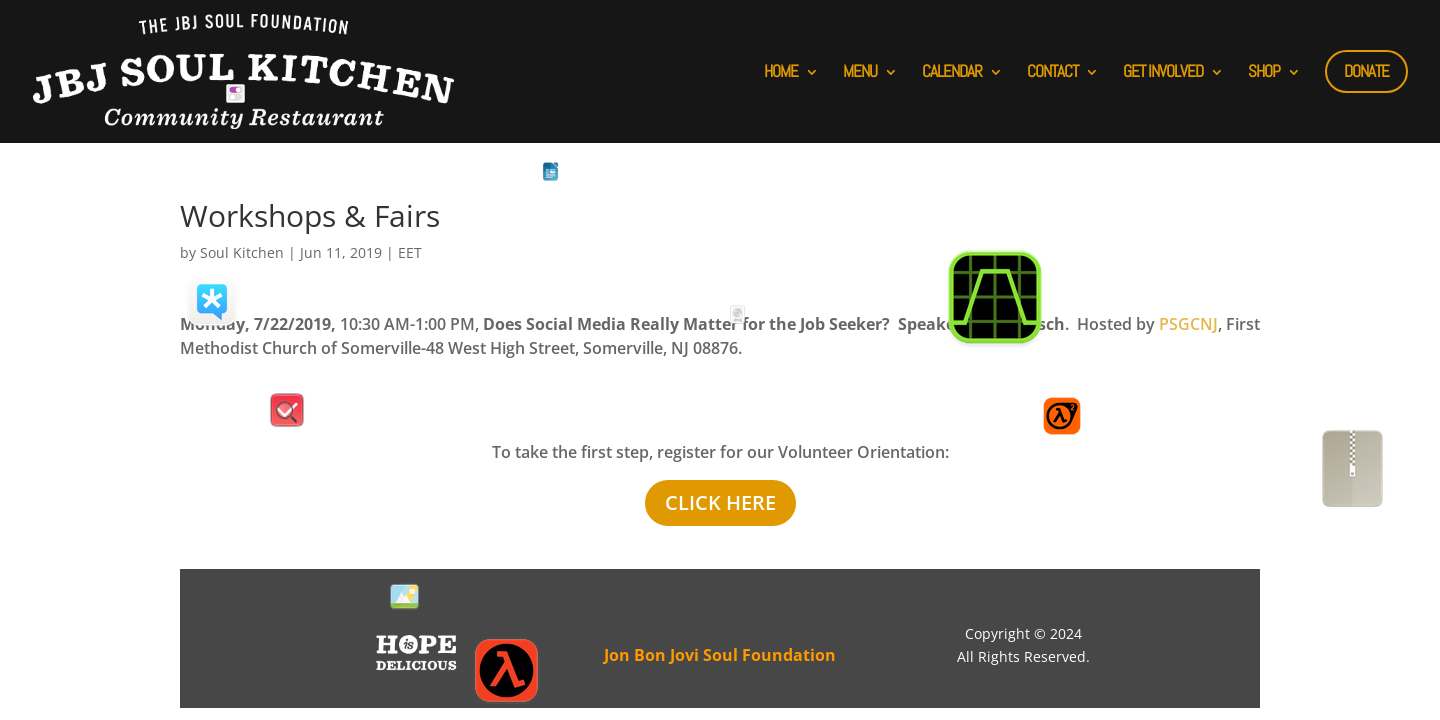 This screenshot has width=1440, height=720. I want to click on open the archive manager application, so click(1352, 468).